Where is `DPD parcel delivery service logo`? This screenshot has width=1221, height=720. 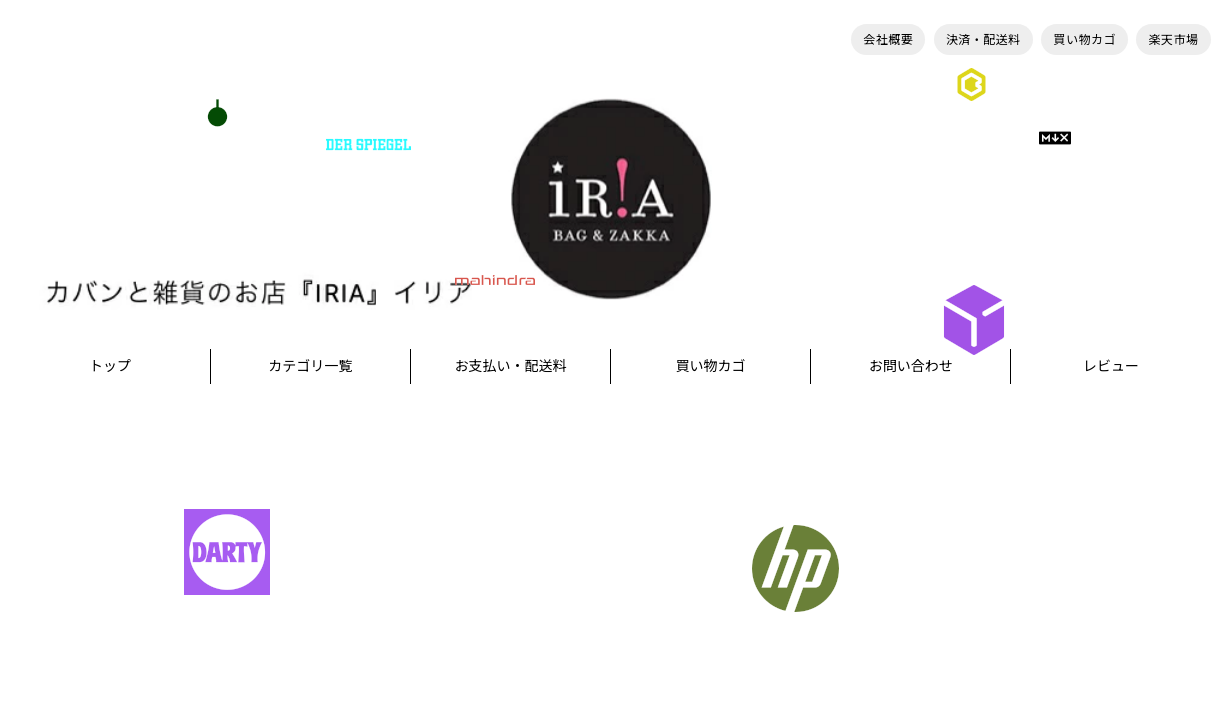
DPD parcel delivery service logo is located at coordinates (974, 320).